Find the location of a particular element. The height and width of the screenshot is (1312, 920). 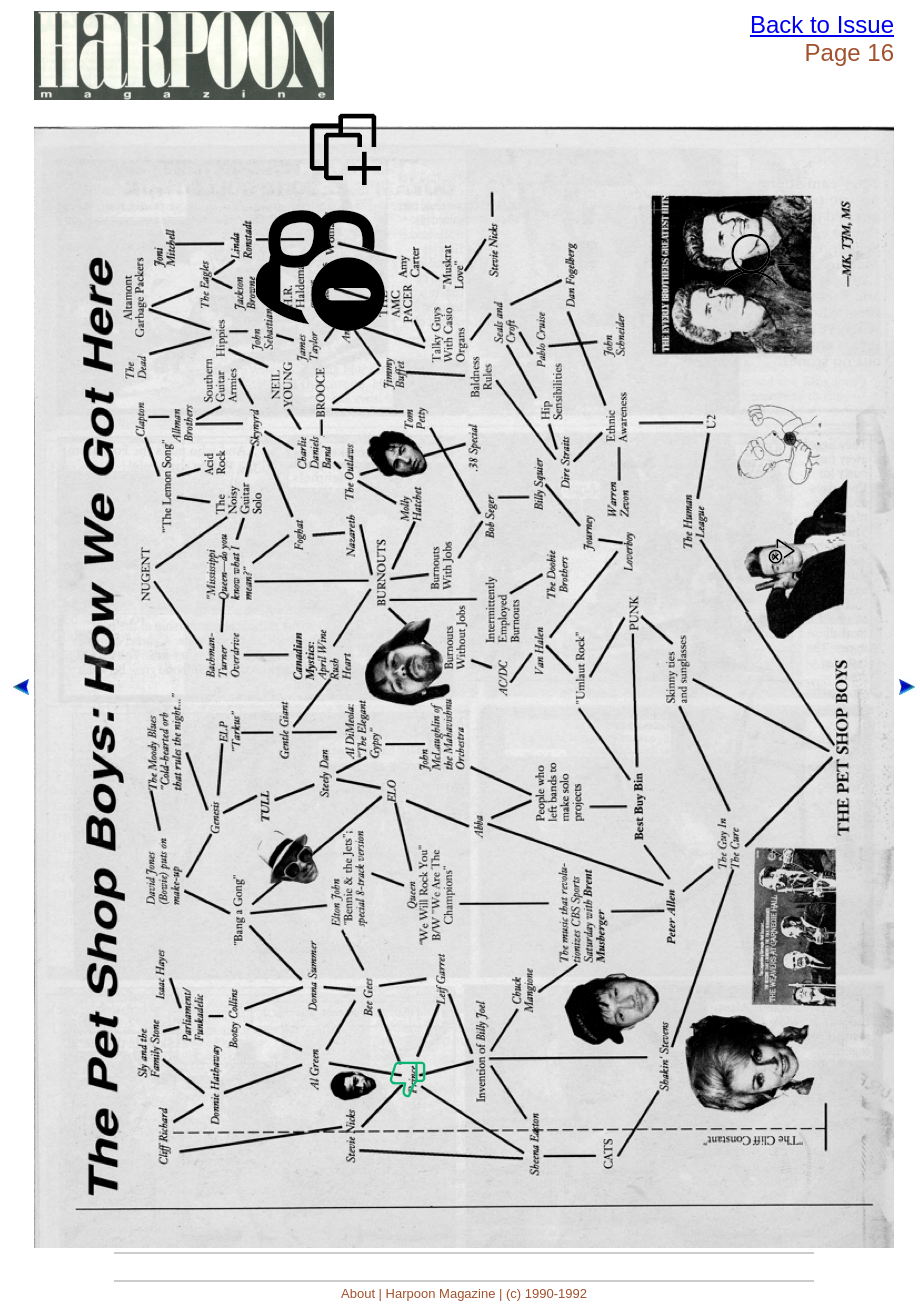

run with errors detected is located at coordinates (782, 550).